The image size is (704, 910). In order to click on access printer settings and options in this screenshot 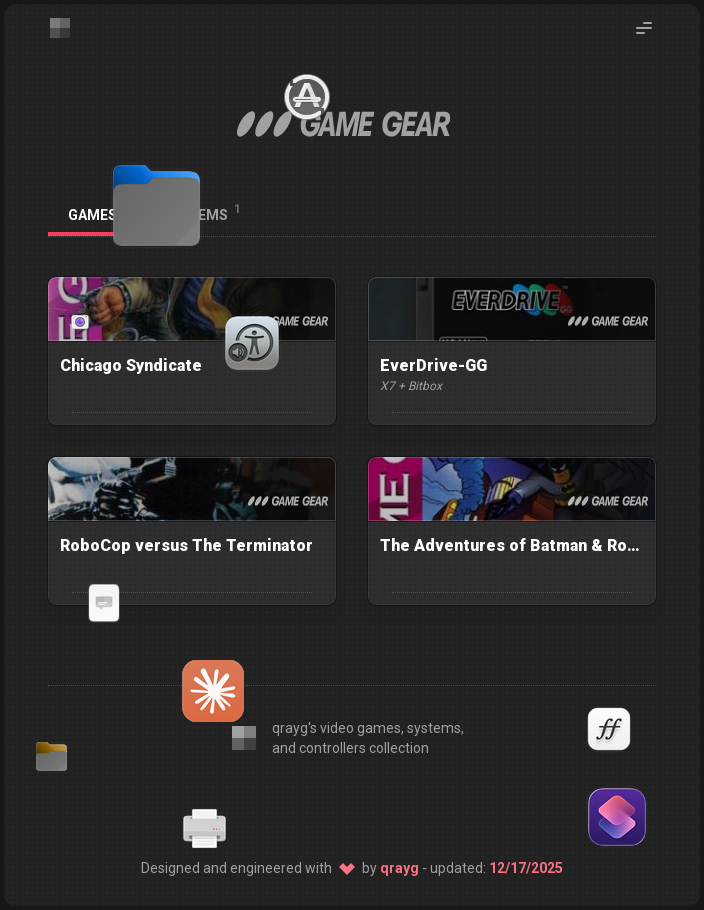, I will do `click(204, 828)`.